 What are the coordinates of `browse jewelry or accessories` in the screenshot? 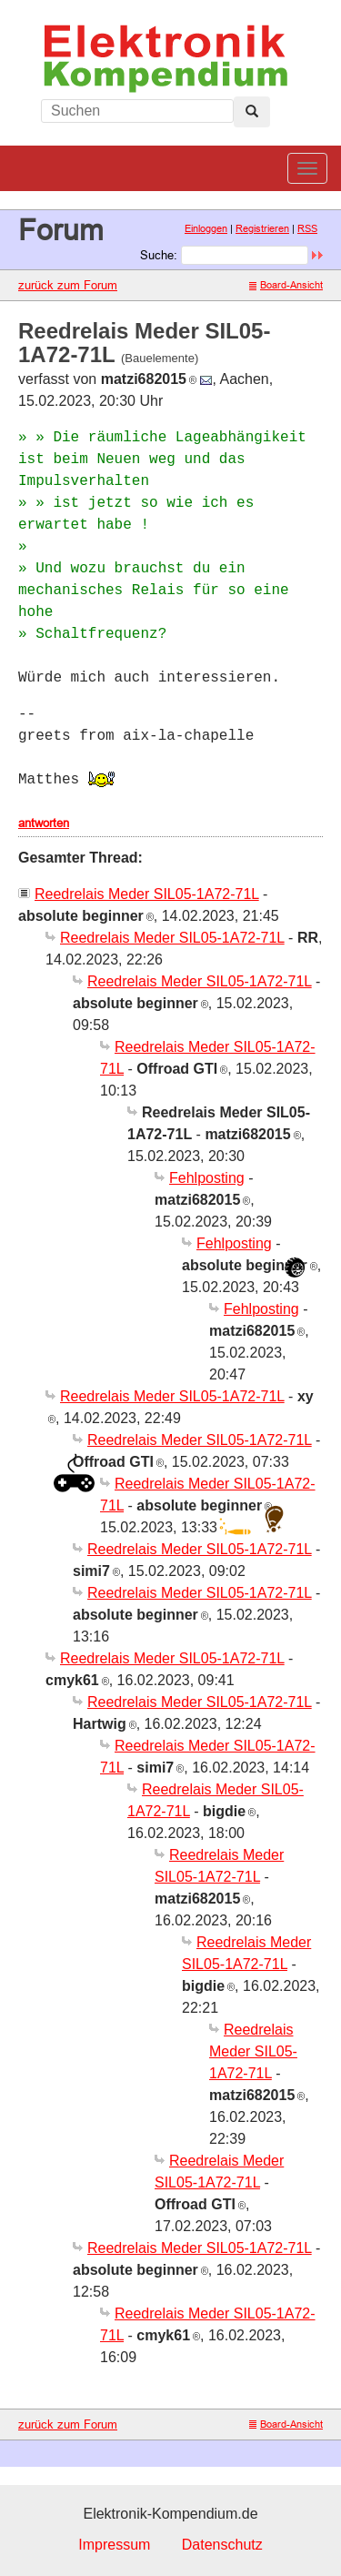 It's located at (274, 1520).